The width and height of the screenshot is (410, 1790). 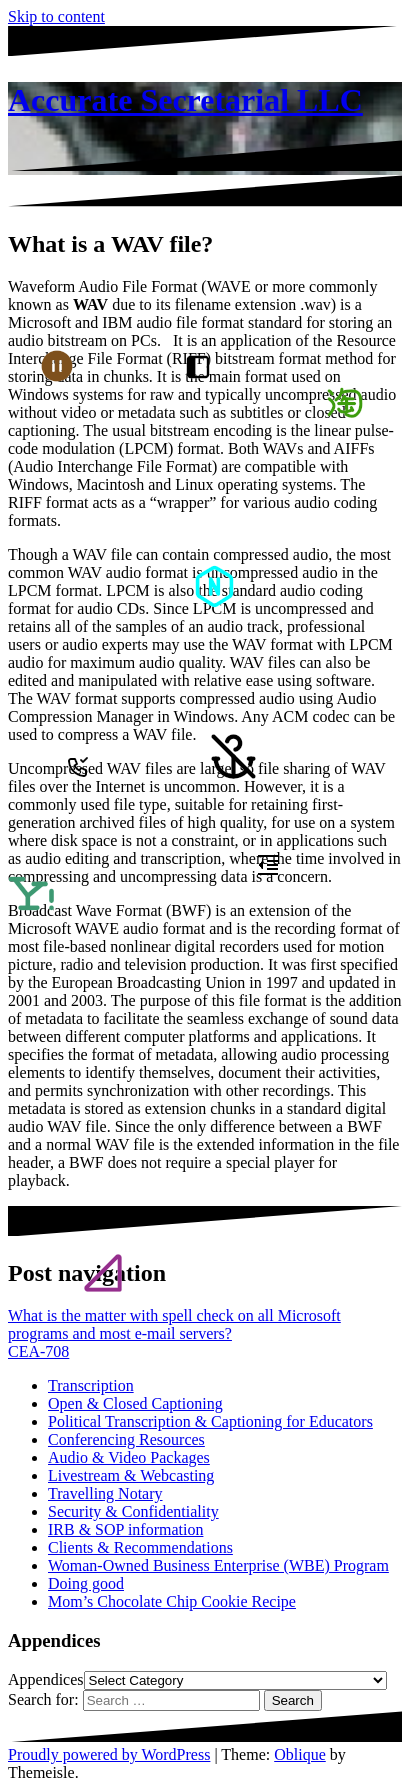 What do you see at coordinates (214, 586) in the screenshot?
I see `indicates a node or network element` at bounding box center [214, 586].